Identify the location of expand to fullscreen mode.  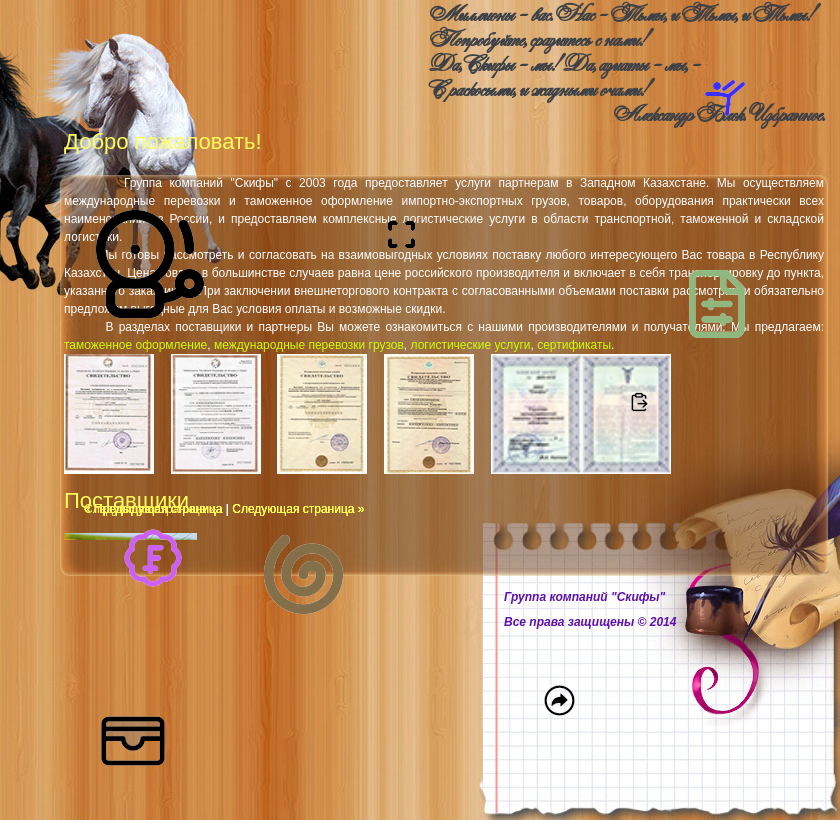
(401, 234).